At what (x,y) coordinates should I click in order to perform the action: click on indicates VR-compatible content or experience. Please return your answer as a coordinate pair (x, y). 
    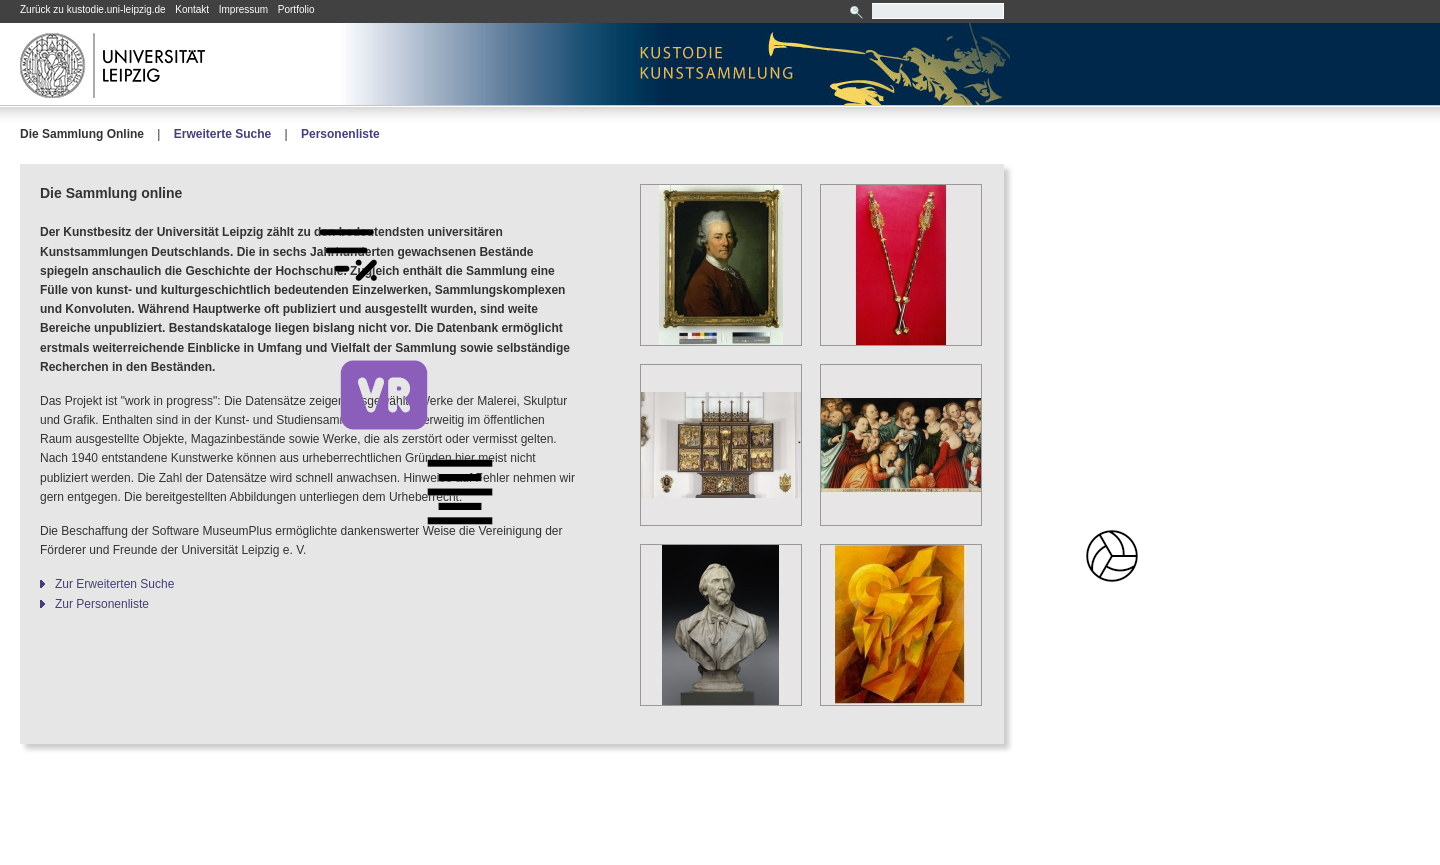
    Looking at the image, I should click on (384, 395).